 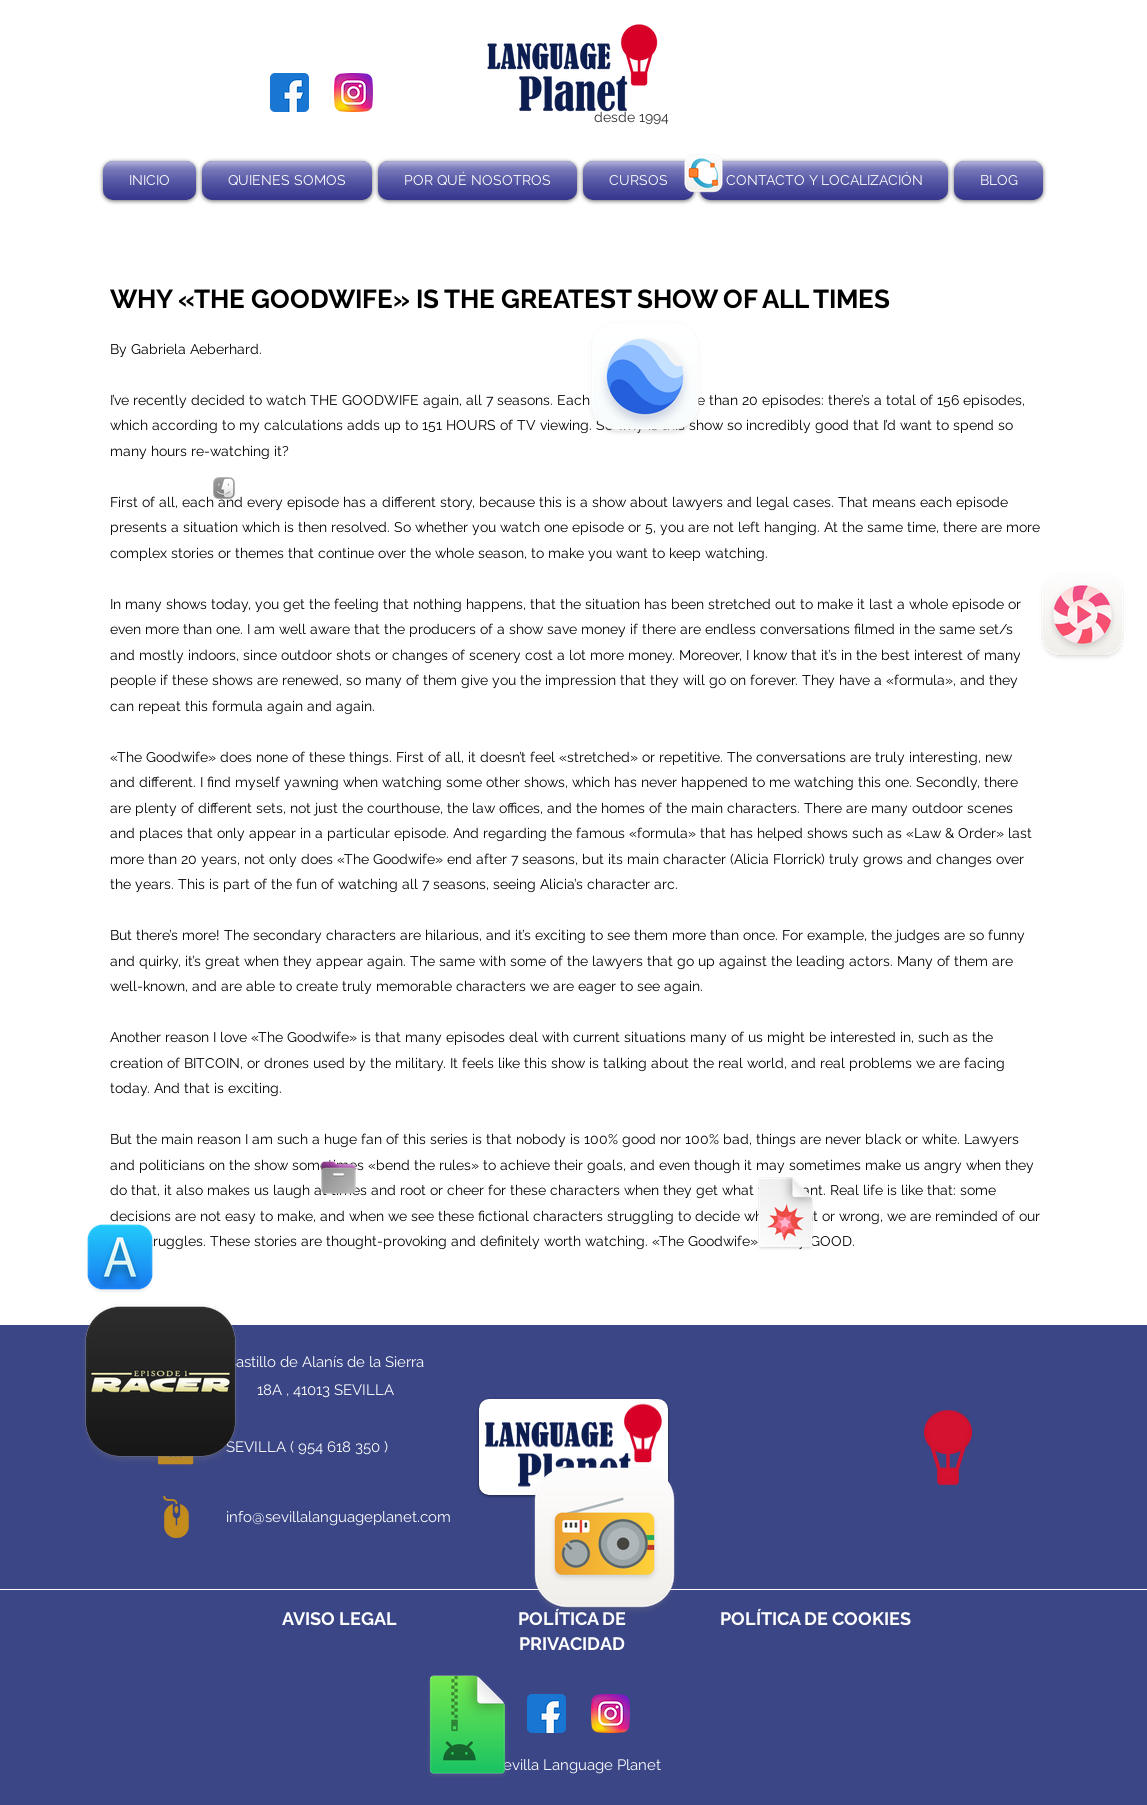 What do you see at coordinates (645, 376) in the screenshot?
I see `open google earth app` at bounding box center [645, 376].